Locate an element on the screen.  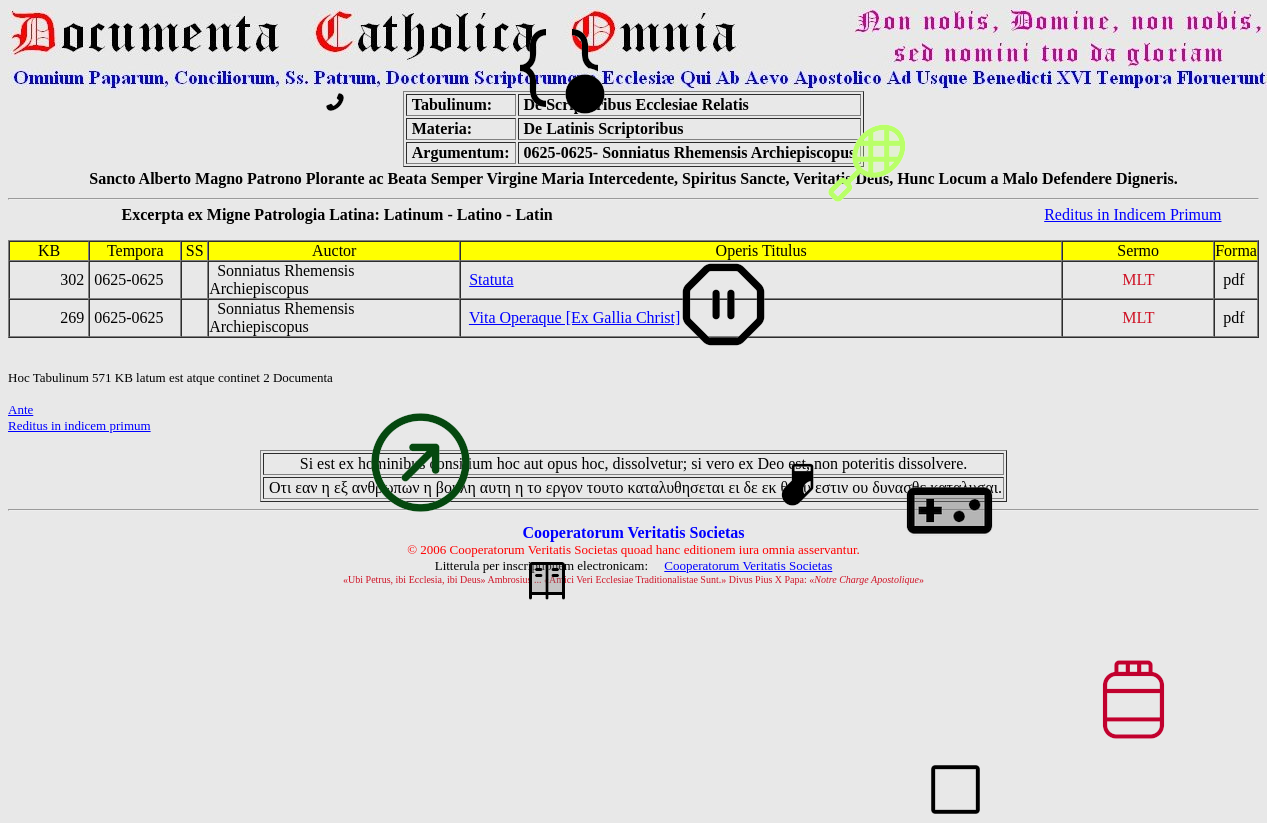
stop or halt media playback is located at coordinates (955, 789).